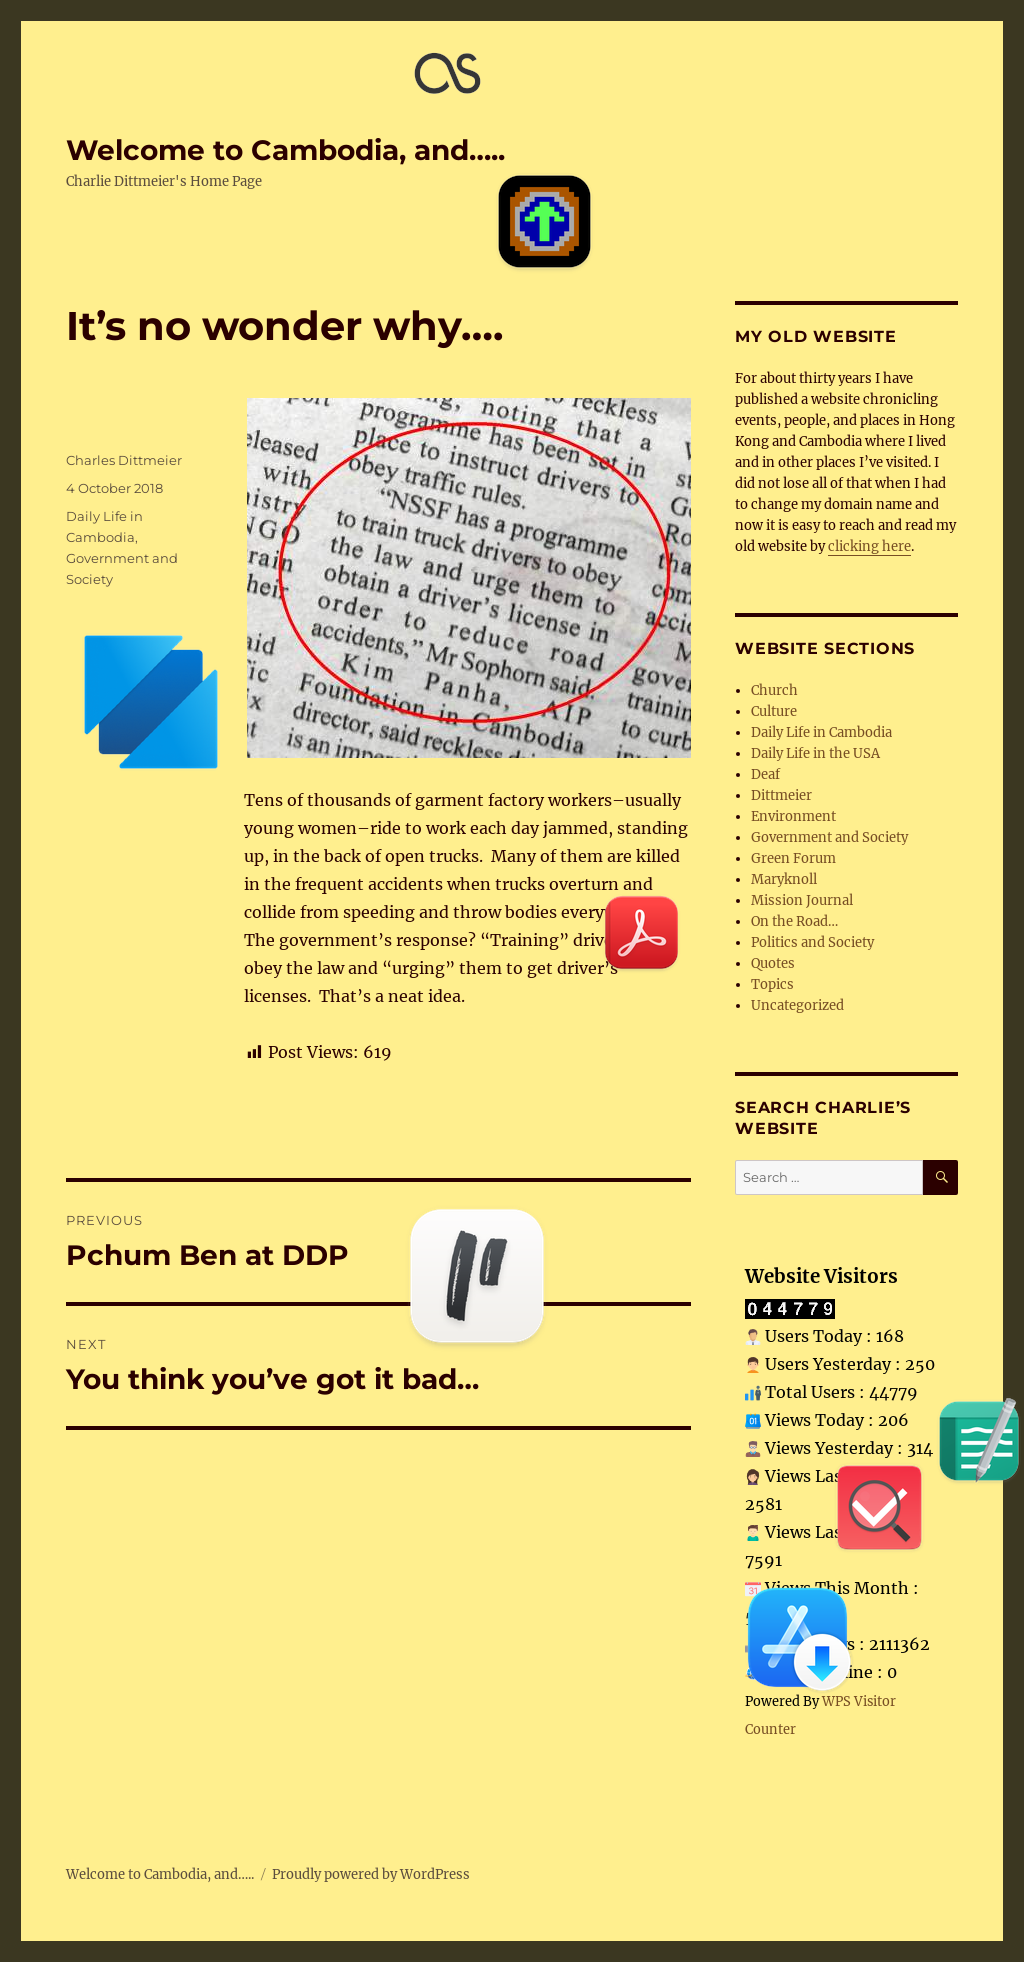 This screenshot has width=1024, height=1962. Describe the element at coordinates (544, 221) in the screenshot. I see `launch the AAAAXY puzzle game` at that location.